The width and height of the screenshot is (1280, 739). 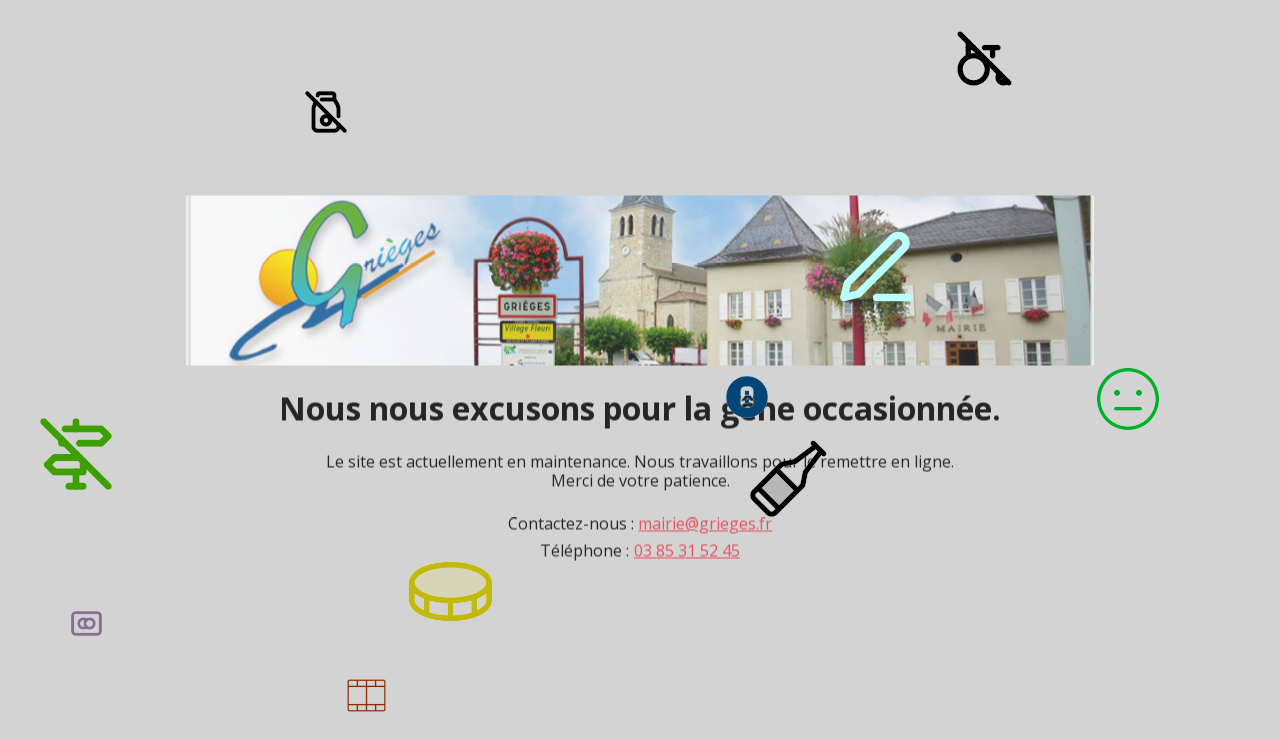 I want to click on edit text or content, so click(x=876, y=268).